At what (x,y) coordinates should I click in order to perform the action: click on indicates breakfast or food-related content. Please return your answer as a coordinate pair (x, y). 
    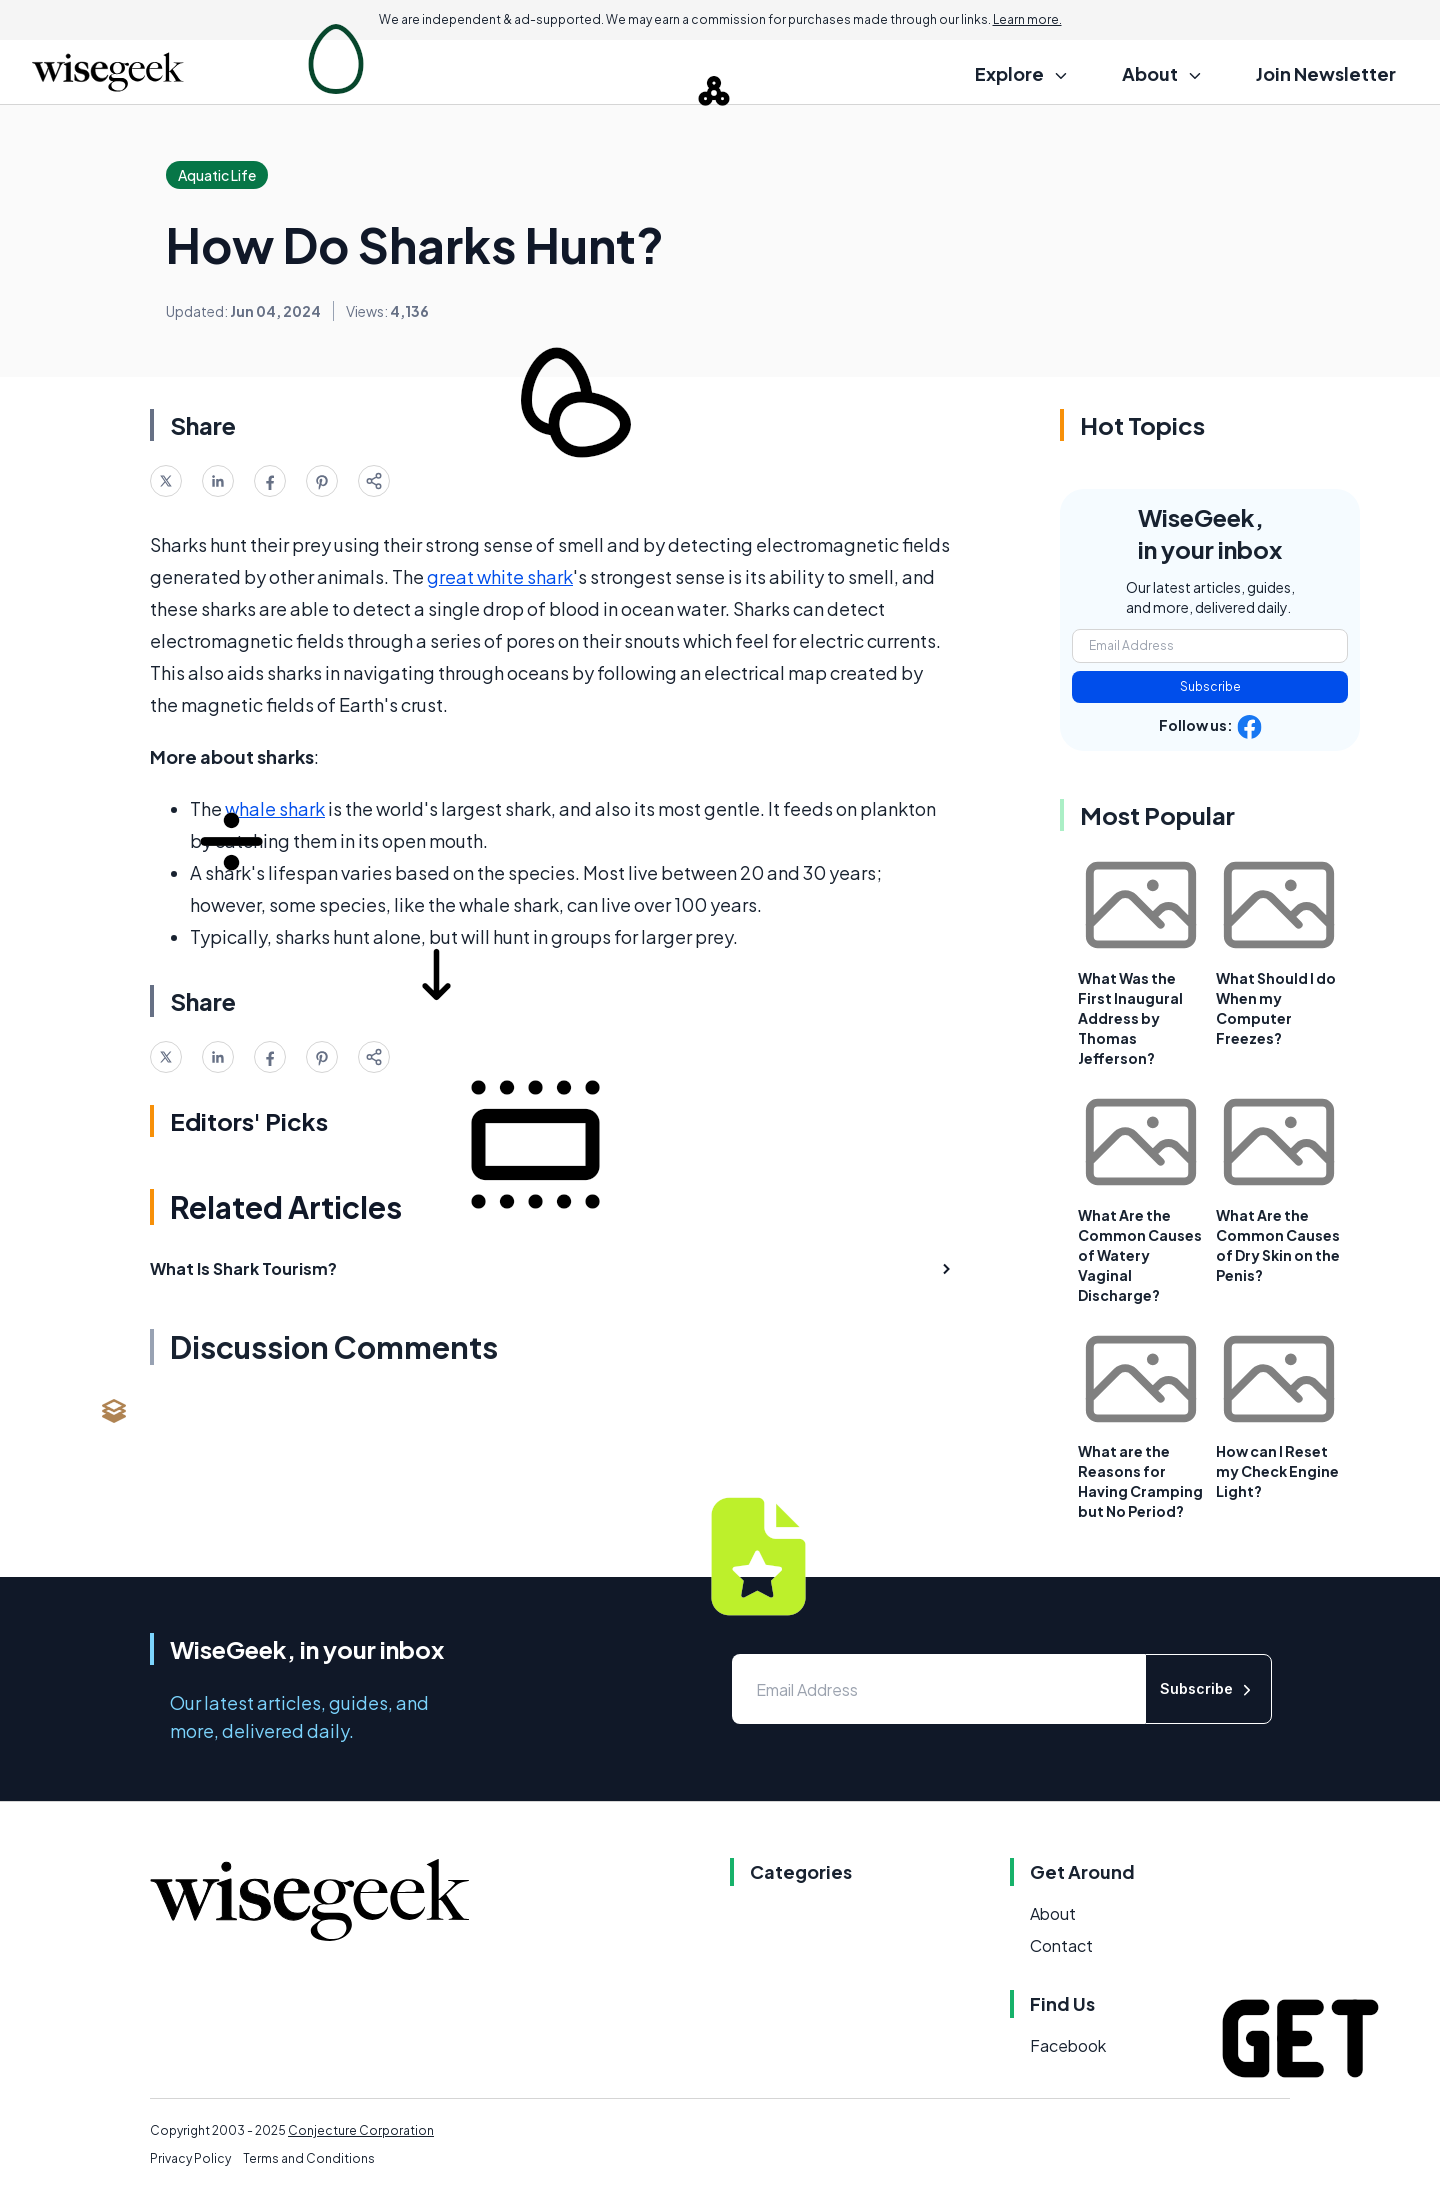
    Looking at the image, I should click on (336, 59).